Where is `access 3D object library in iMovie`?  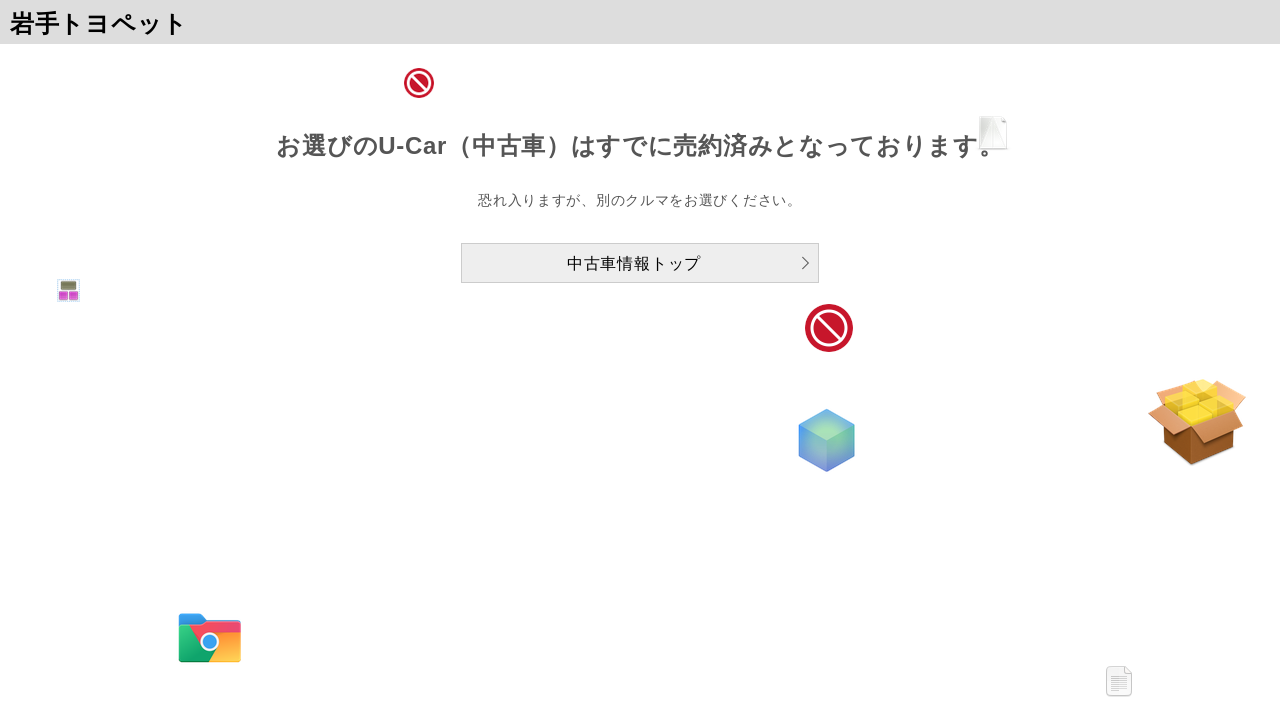 access 3D object library in iMovie is located at coordinates (826, 440).